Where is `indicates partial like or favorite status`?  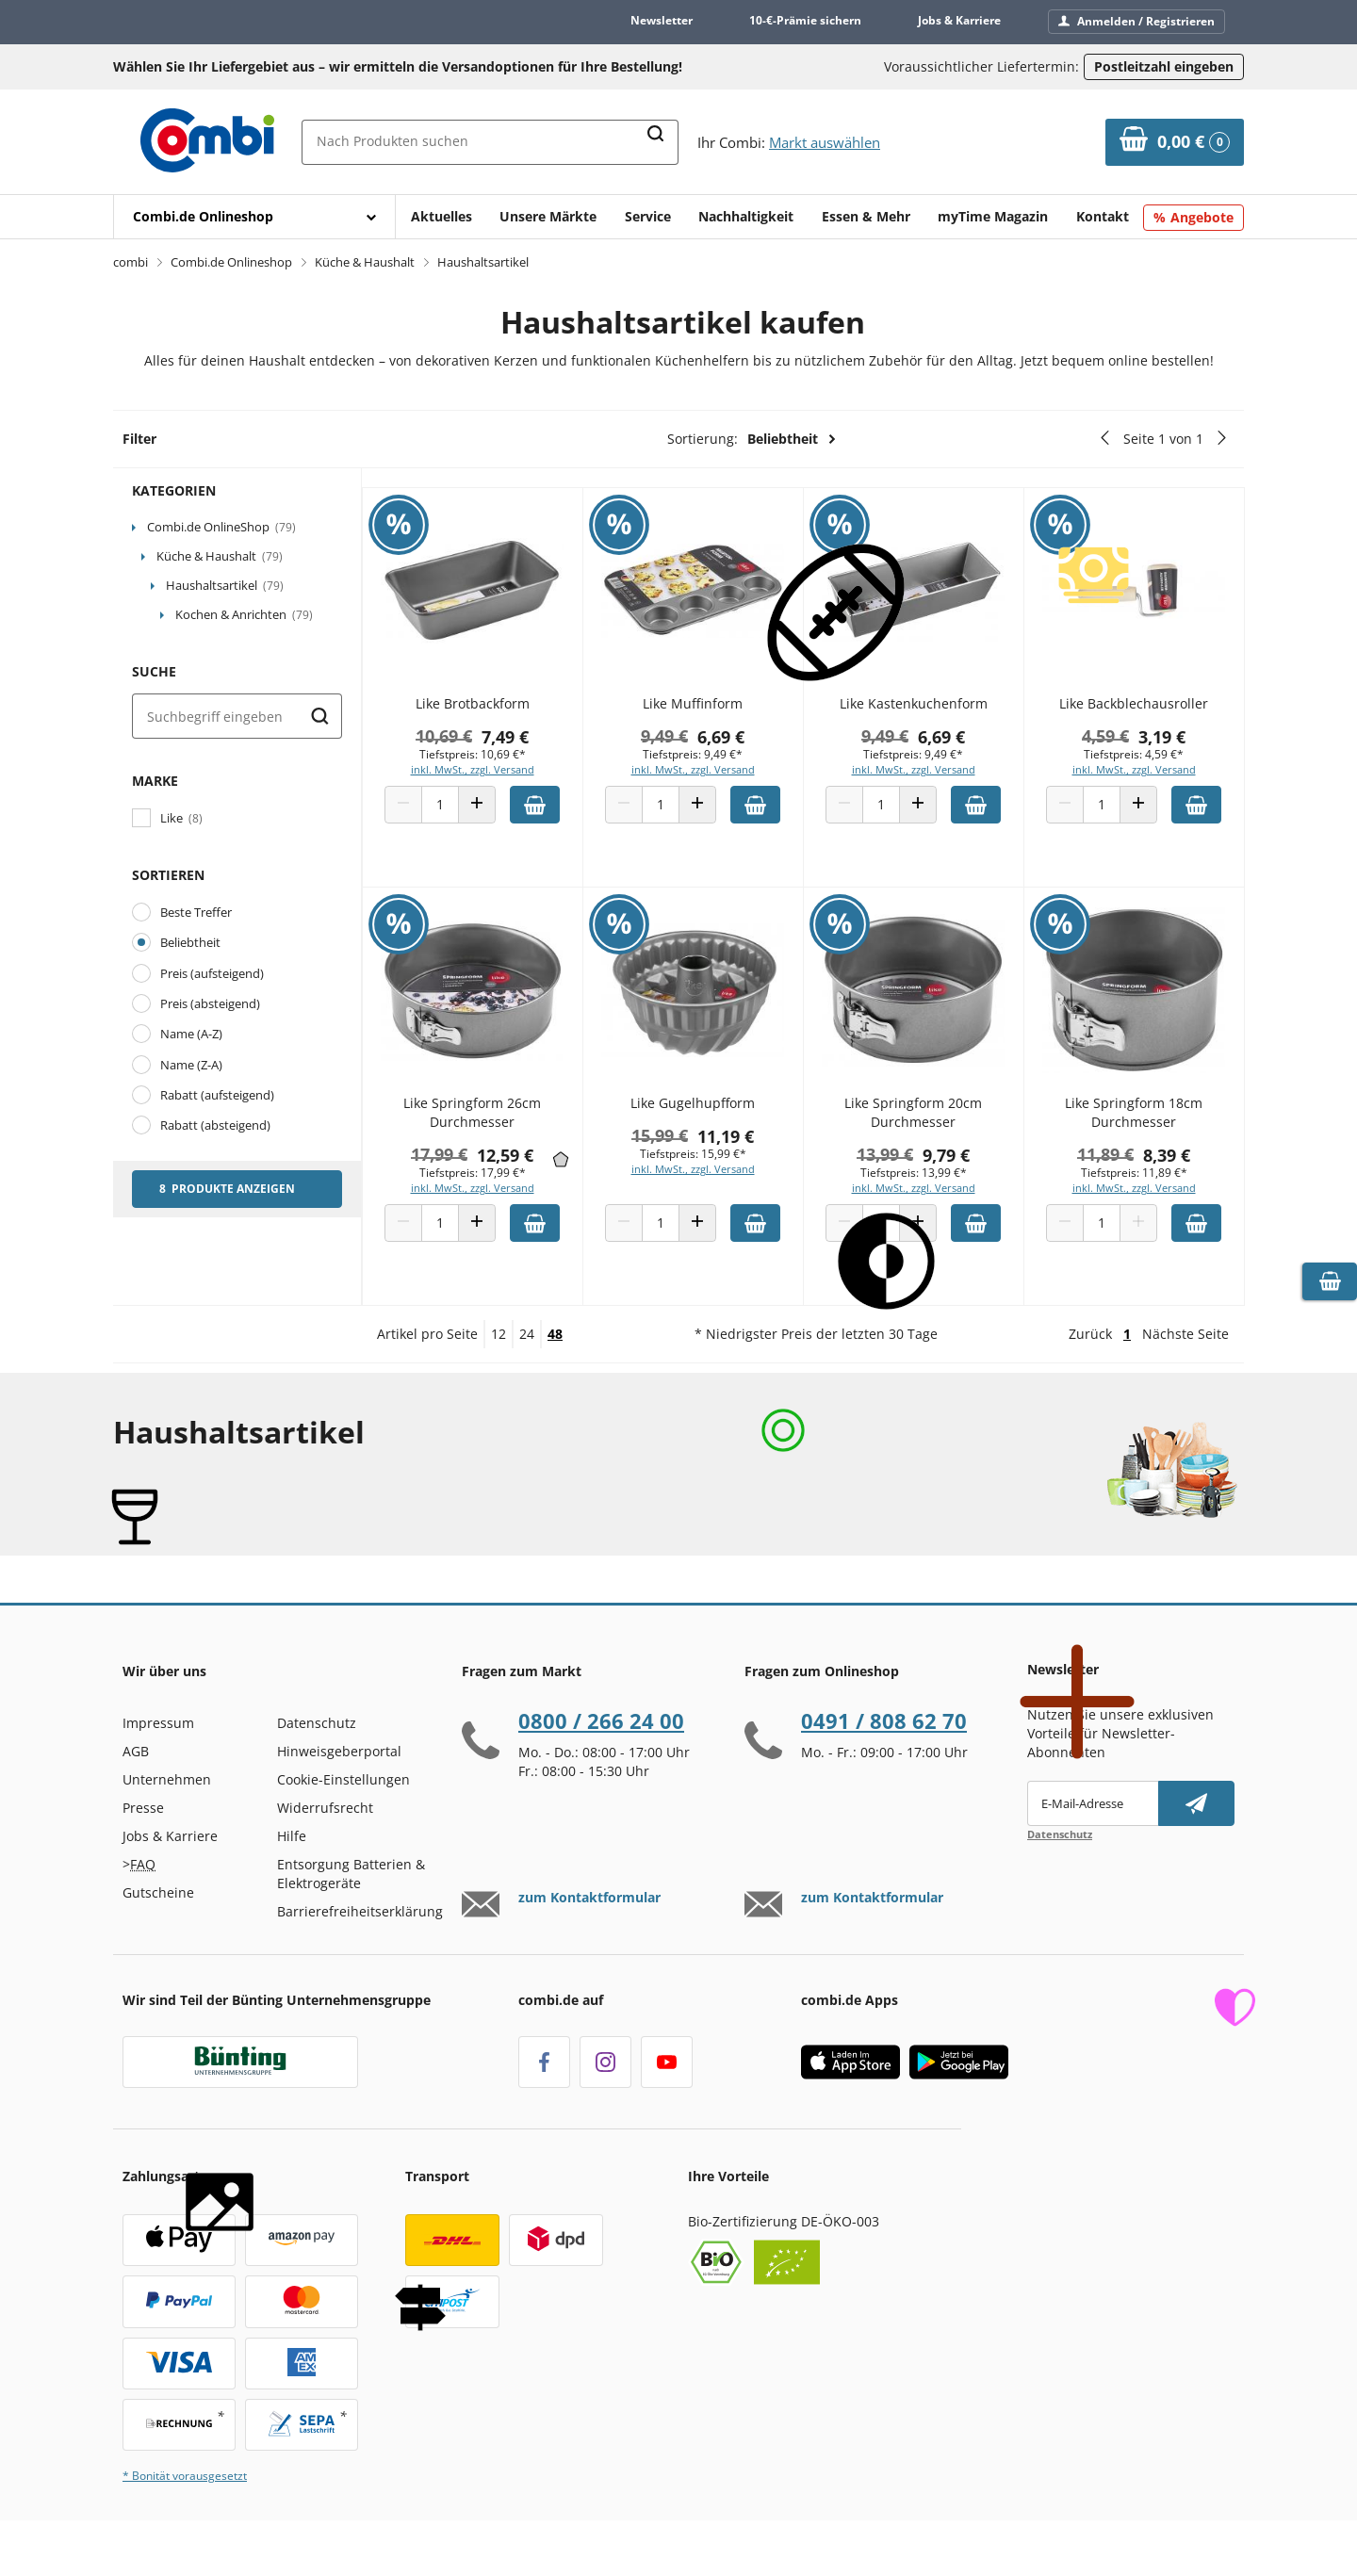 indicates partial like or favorite status is located at coordinates (1234, 2007).